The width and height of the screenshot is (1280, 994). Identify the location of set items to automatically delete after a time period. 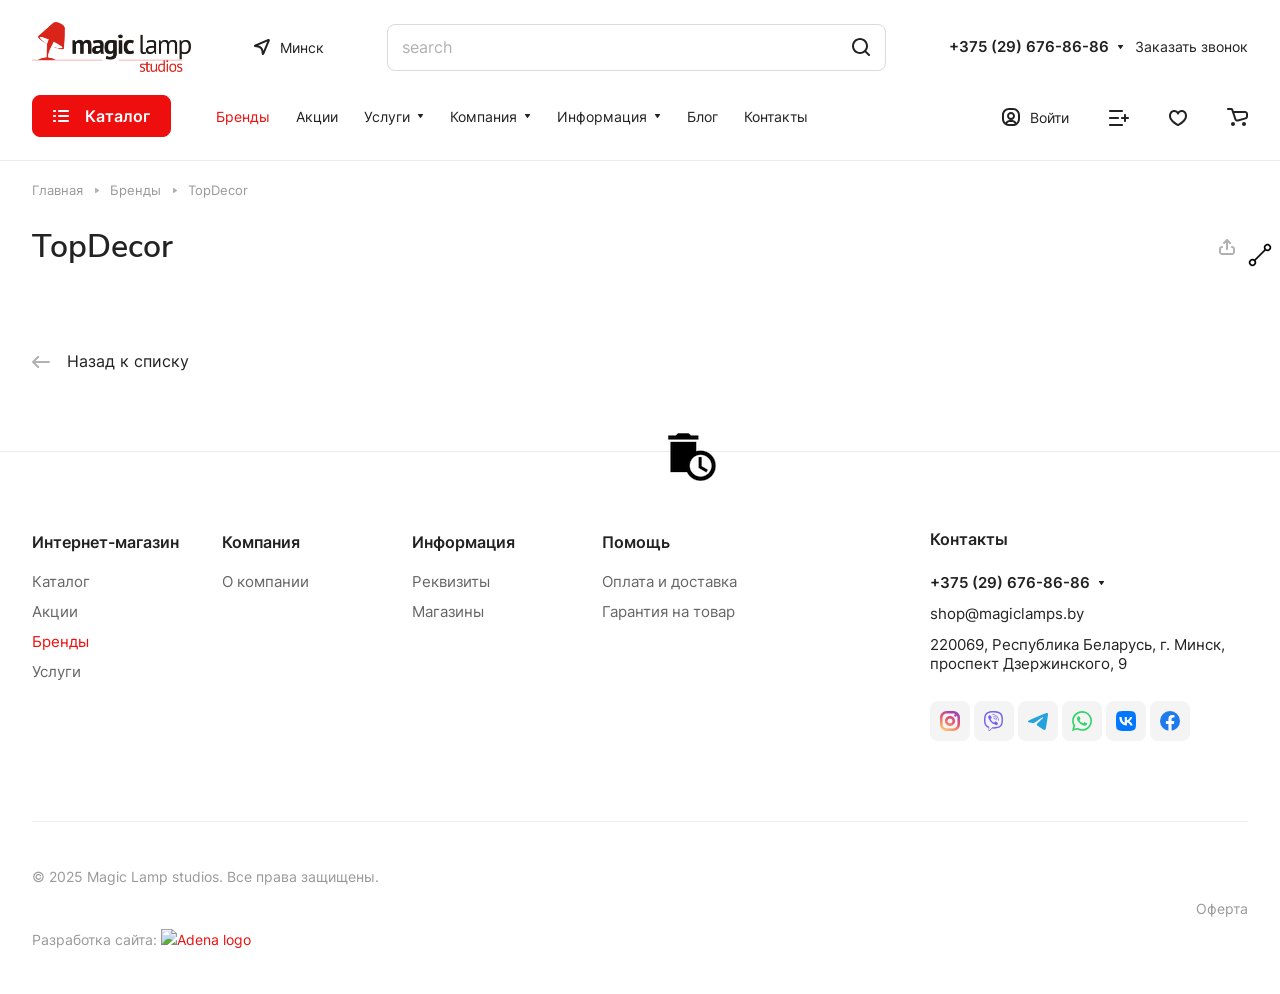
(692, 457).